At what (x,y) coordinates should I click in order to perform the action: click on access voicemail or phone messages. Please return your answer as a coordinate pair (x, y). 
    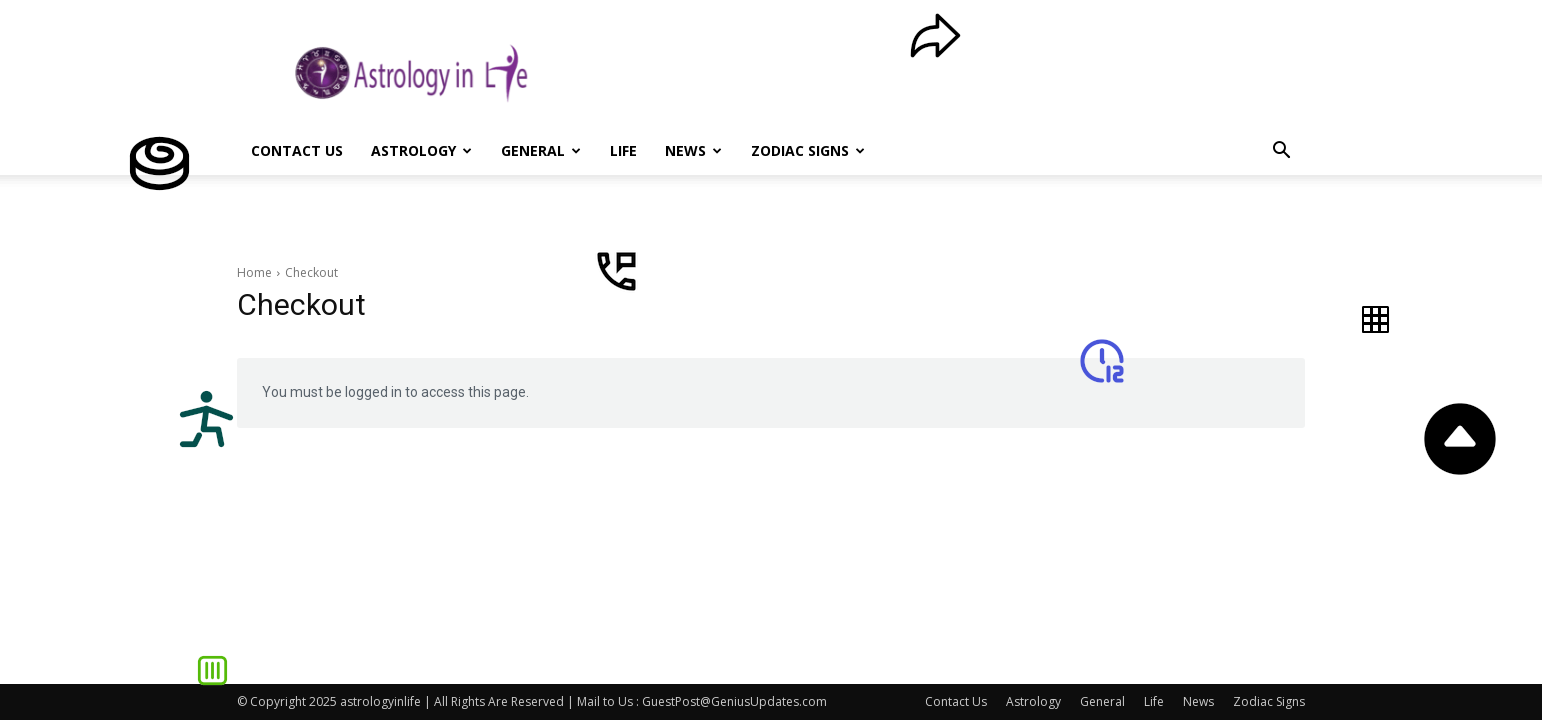
    Looking at the image, I should click on (616, 271).